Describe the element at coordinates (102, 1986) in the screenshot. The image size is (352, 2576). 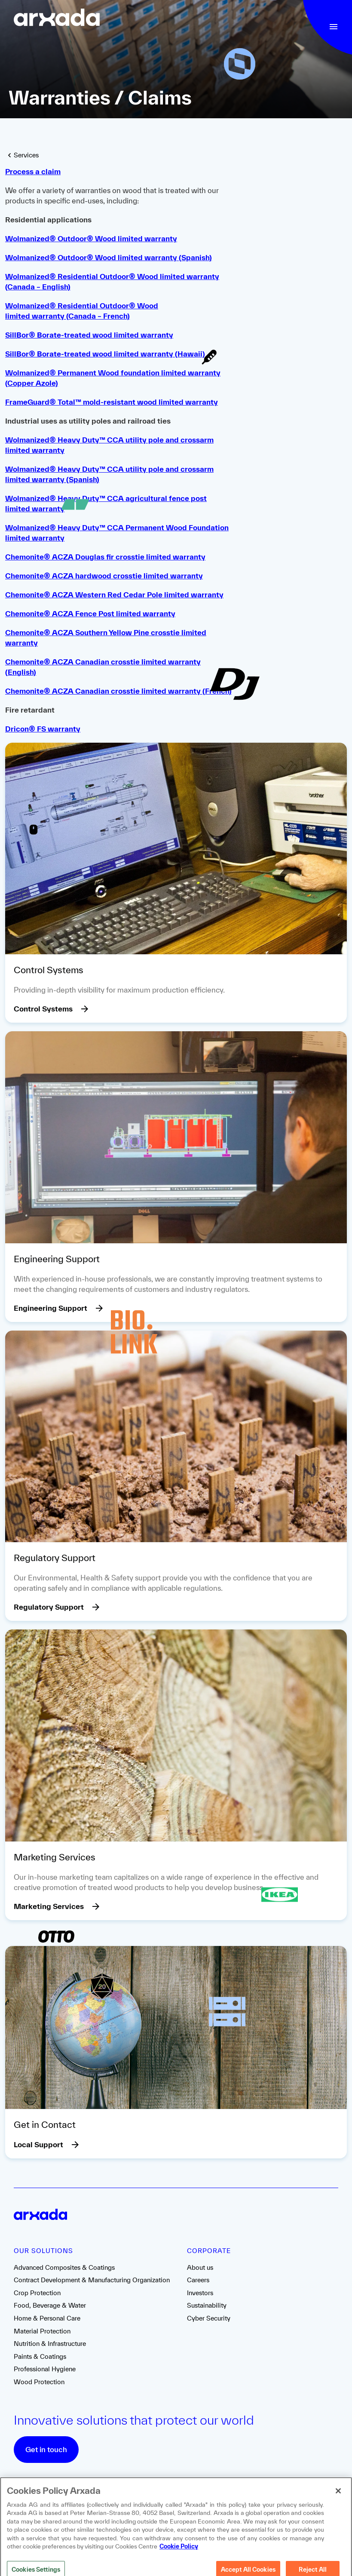
I see `open Roll20 virtual tabletop platform` at that location.